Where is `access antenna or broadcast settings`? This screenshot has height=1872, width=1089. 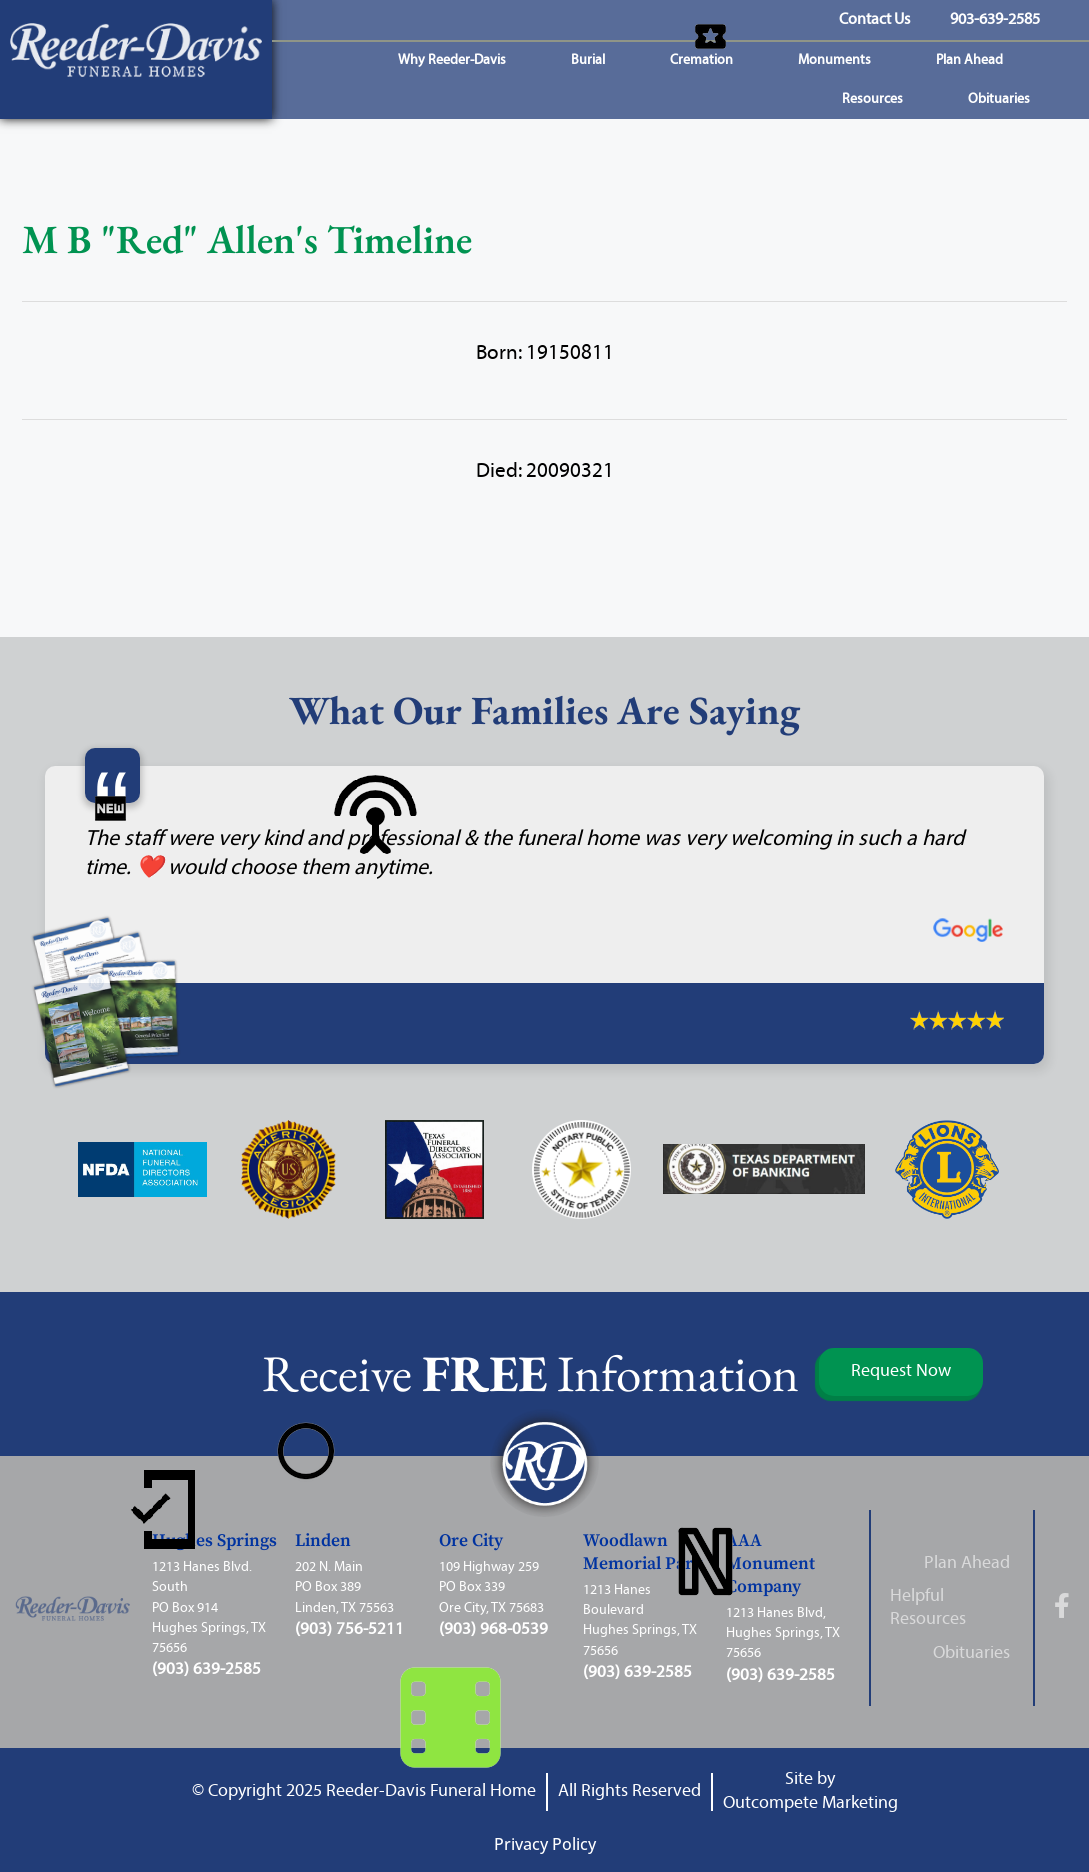 access antenna or broadcast settings is located at coordinates (375, 816).